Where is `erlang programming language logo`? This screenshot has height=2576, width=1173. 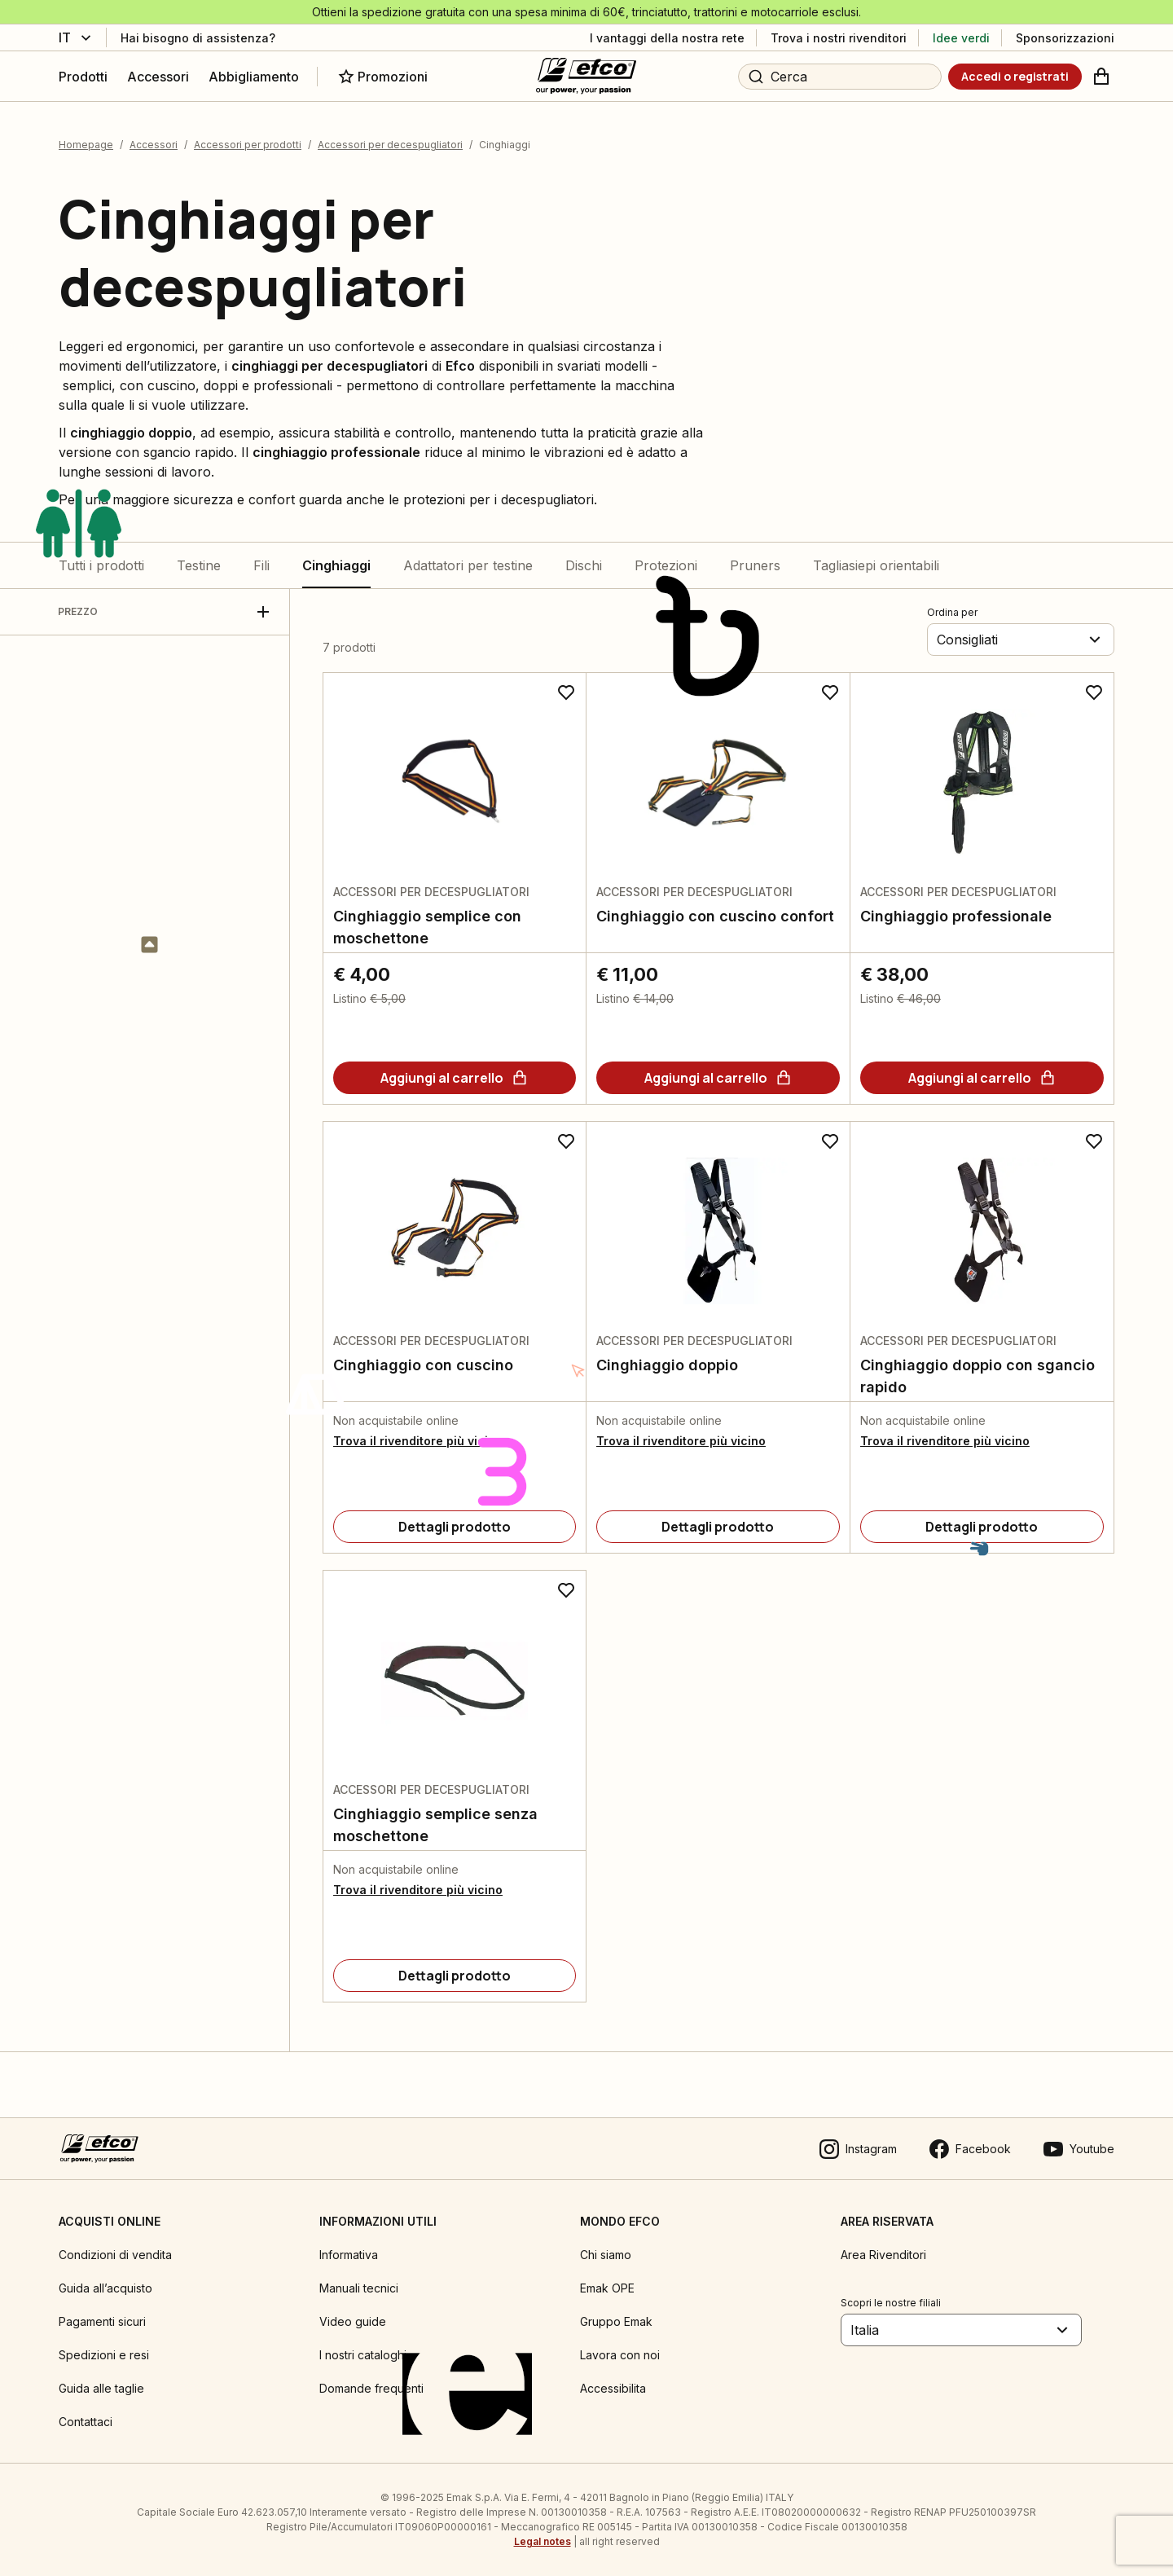 erlang programming language logo is located at coordinates (467, 2394).